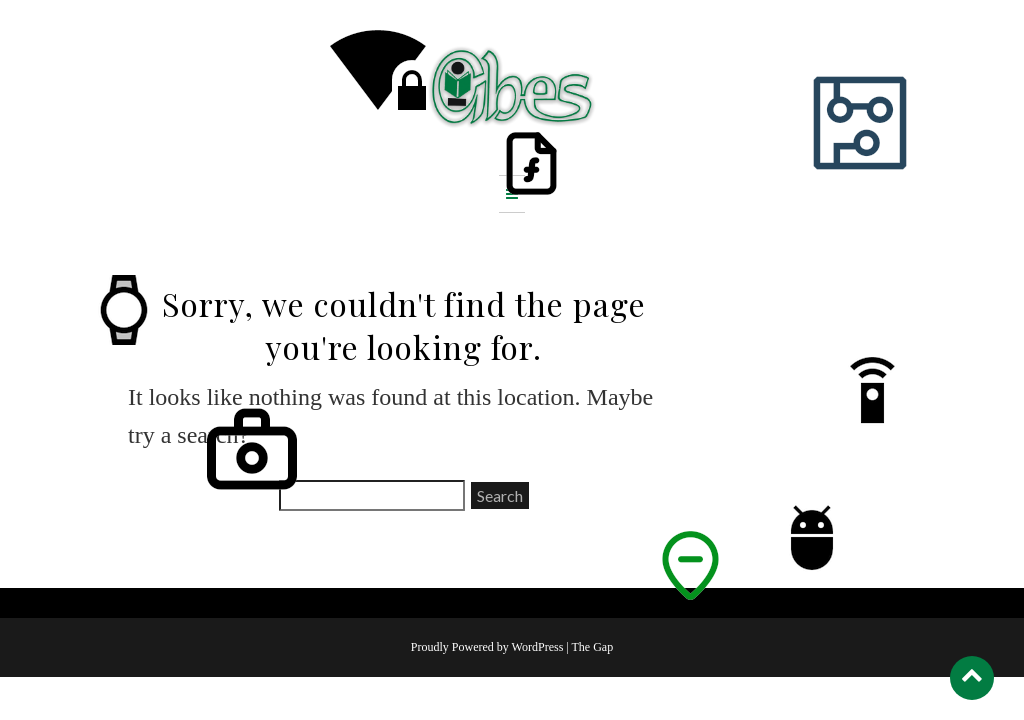  What do you see at coordinates (690, 565) in the screenshot?
I see `remove a saved location` at bounding box center [690, 565].